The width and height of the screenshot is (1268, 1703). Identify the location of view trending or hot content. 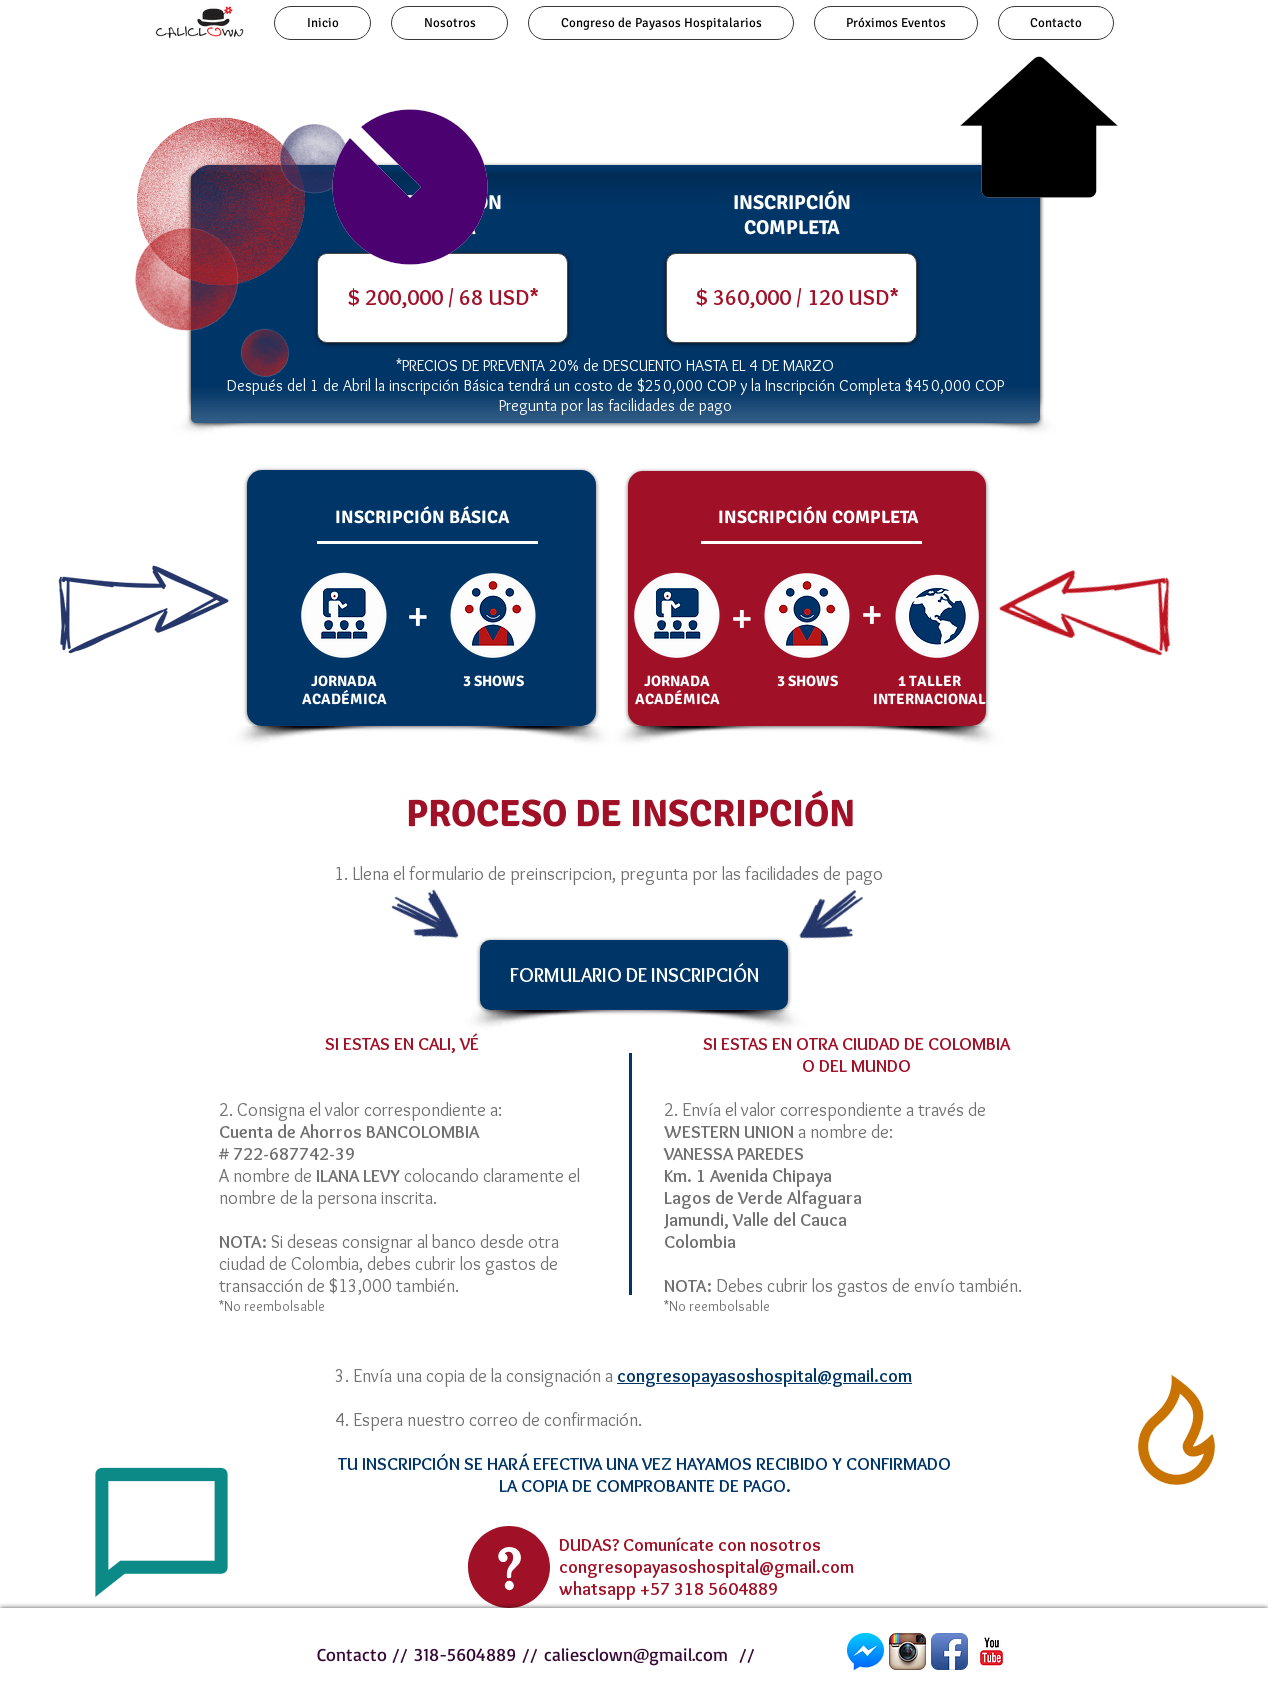
(1176, 1428).